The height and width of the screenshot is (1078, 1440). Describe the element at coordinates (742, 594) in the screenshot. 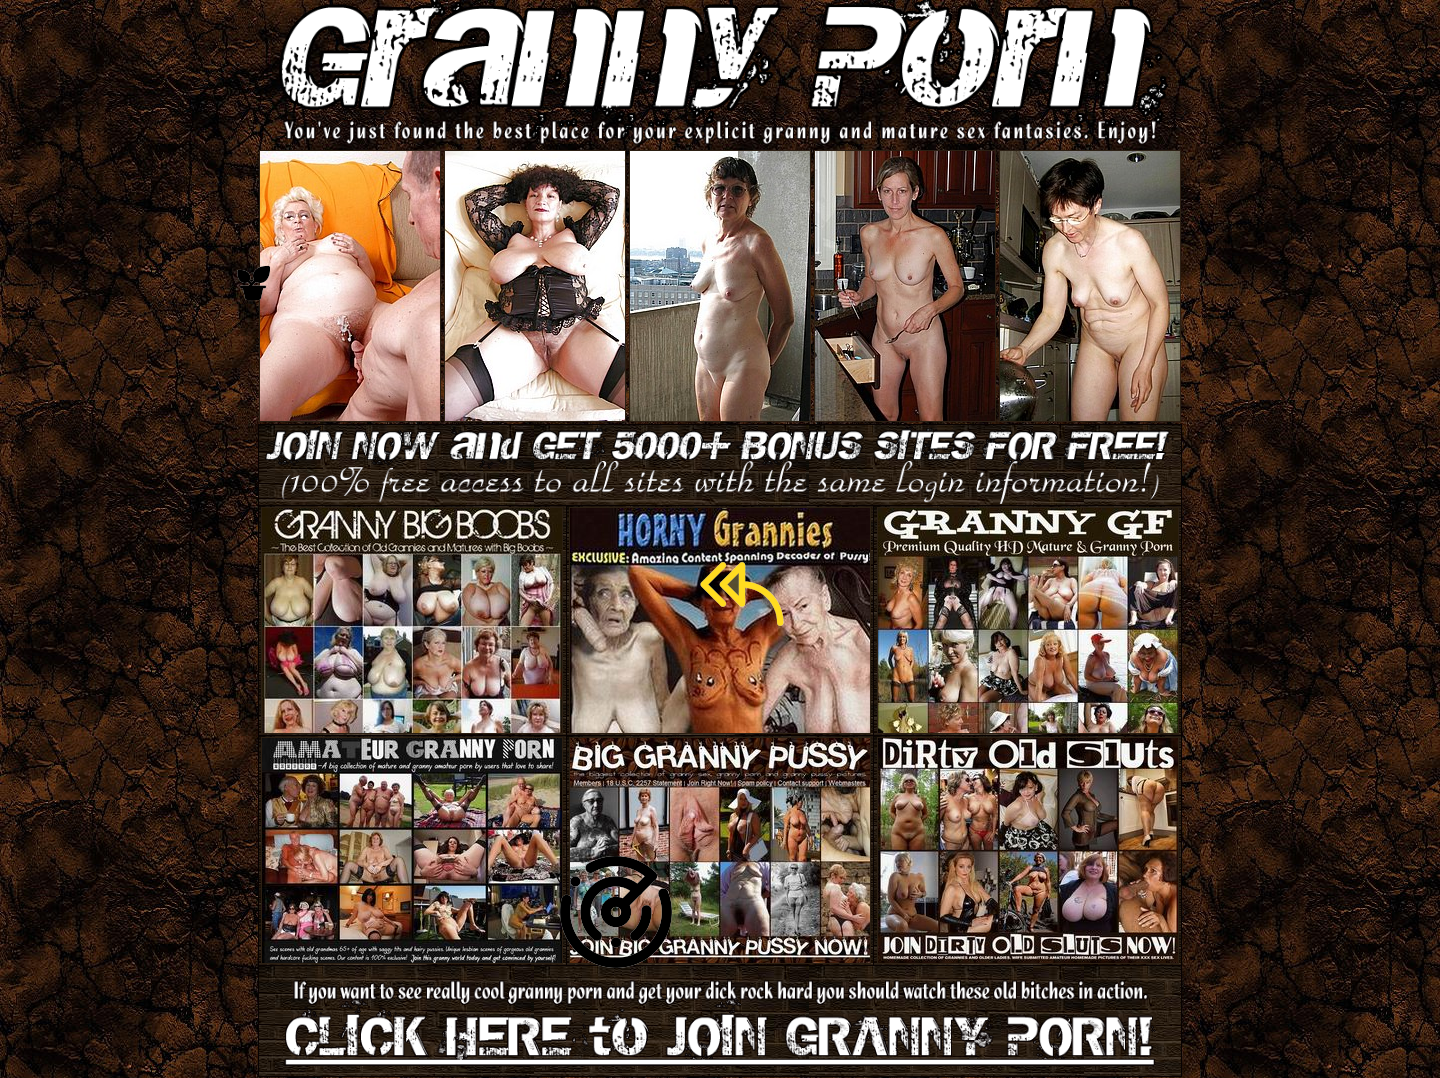

I see `reply all to a message or email` at that location.